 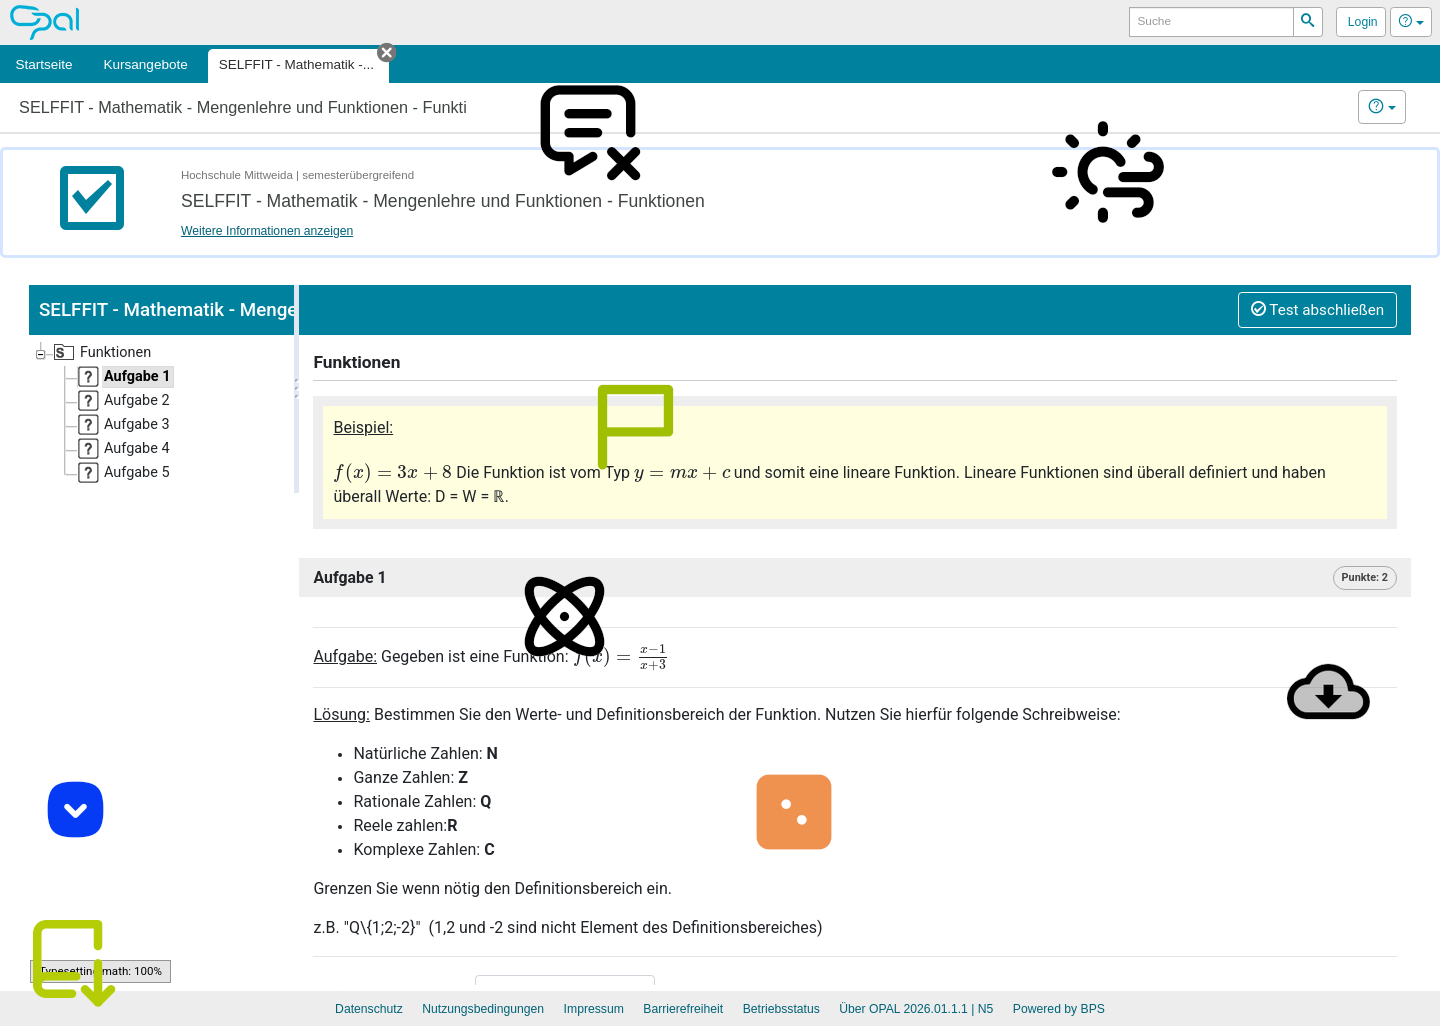 I want to click on flag an item for review, so click(x=635, y=422).